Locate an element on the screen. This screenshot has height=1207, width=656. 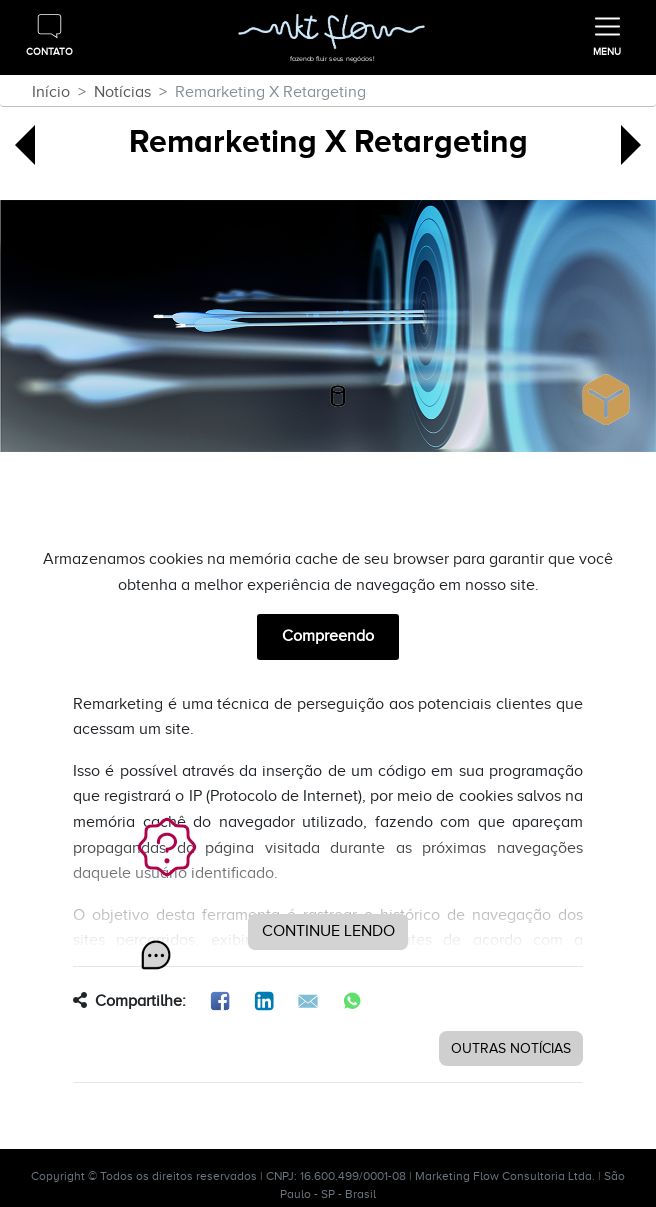
view FAQ or help information is located at coordinates (167, 847).